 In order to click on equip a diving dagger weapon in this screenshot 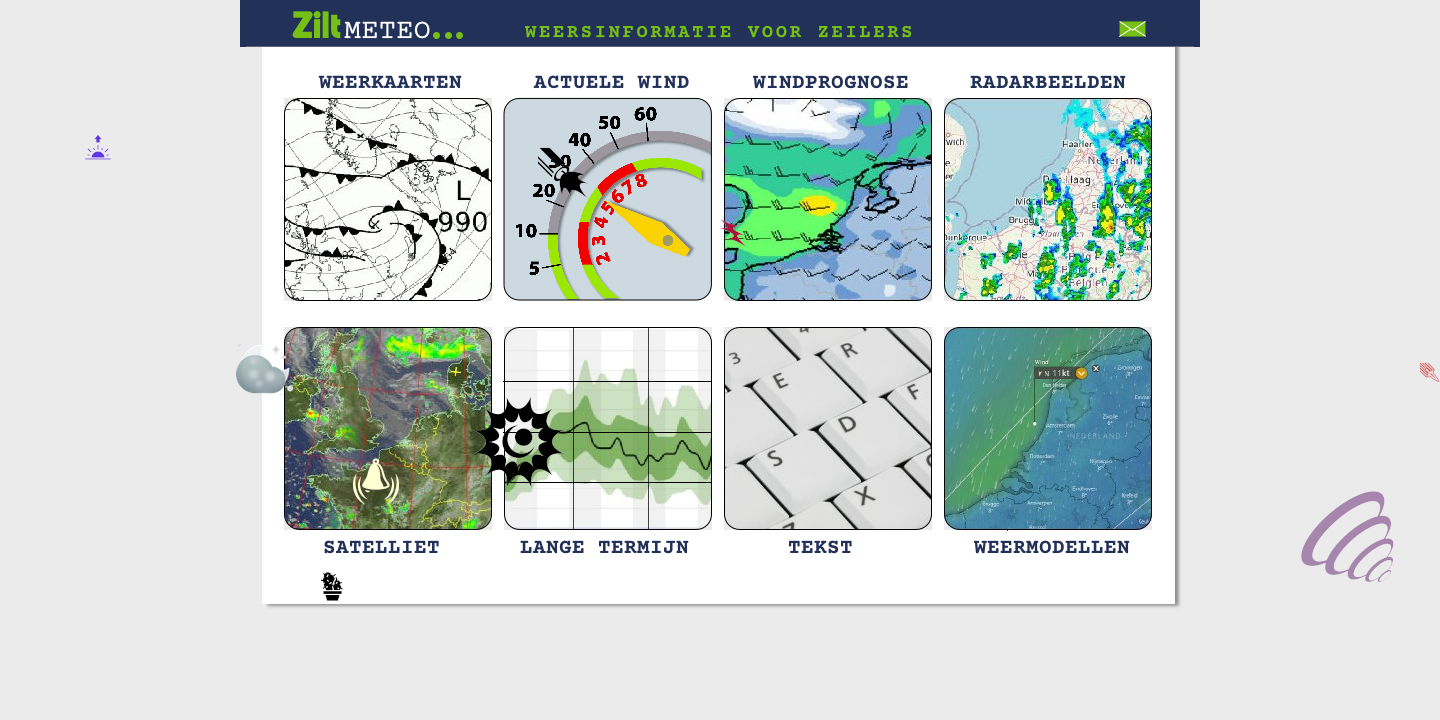, I will do `click(1429, 372)`.